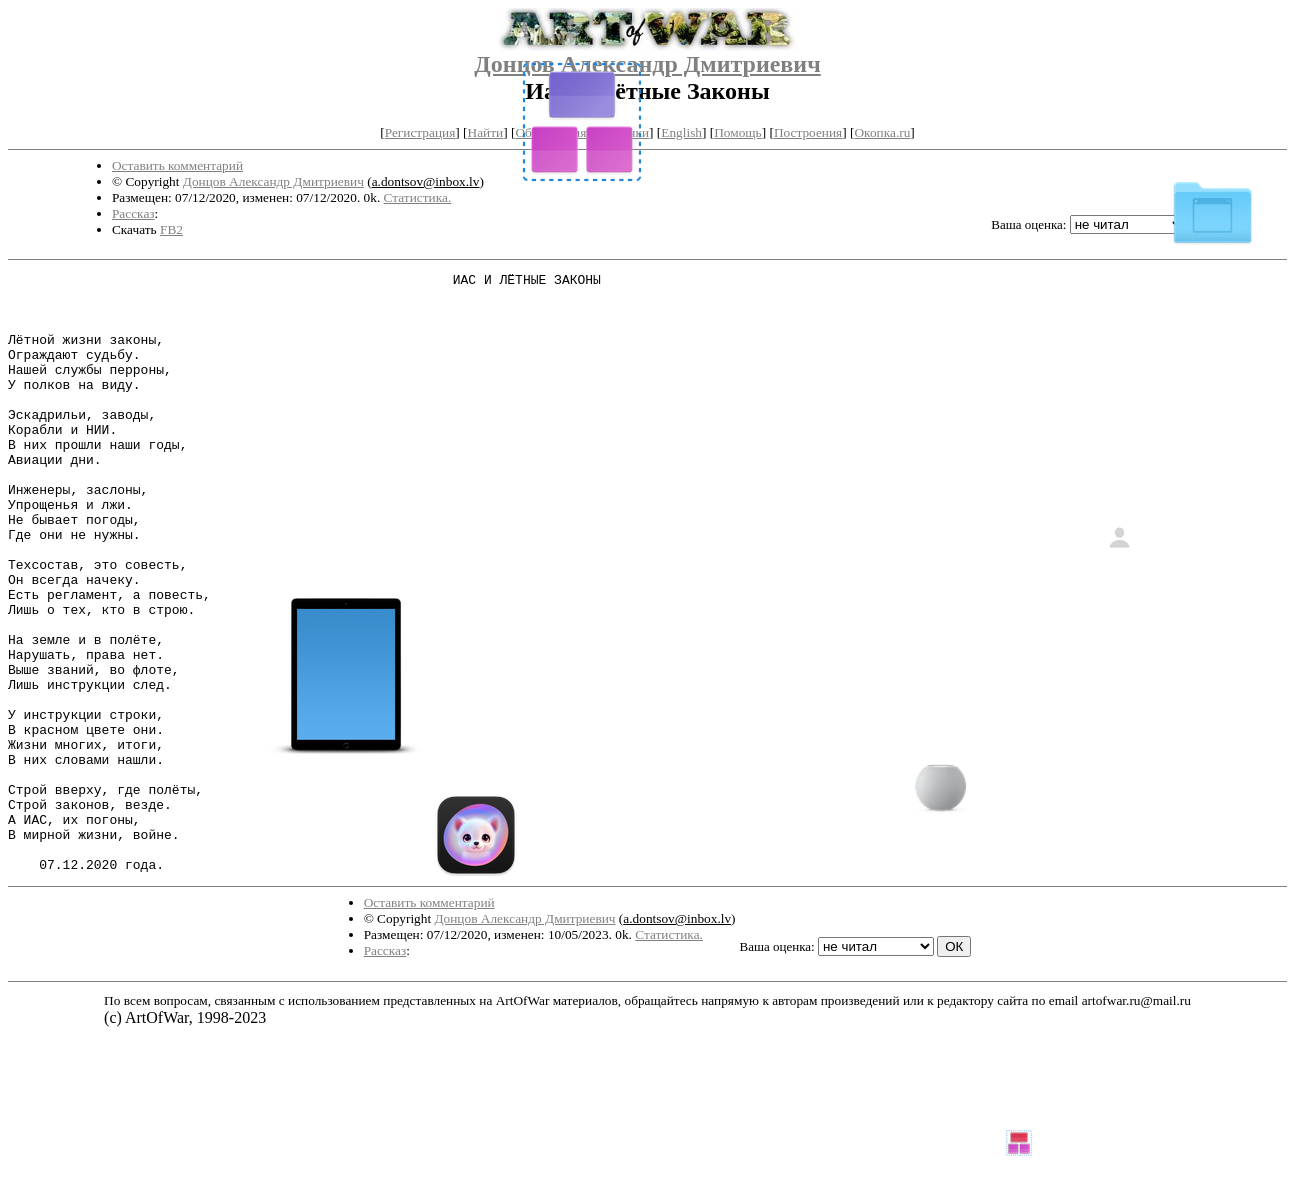  I want to click on homepod mini smart speaker device, so click(940, 792).